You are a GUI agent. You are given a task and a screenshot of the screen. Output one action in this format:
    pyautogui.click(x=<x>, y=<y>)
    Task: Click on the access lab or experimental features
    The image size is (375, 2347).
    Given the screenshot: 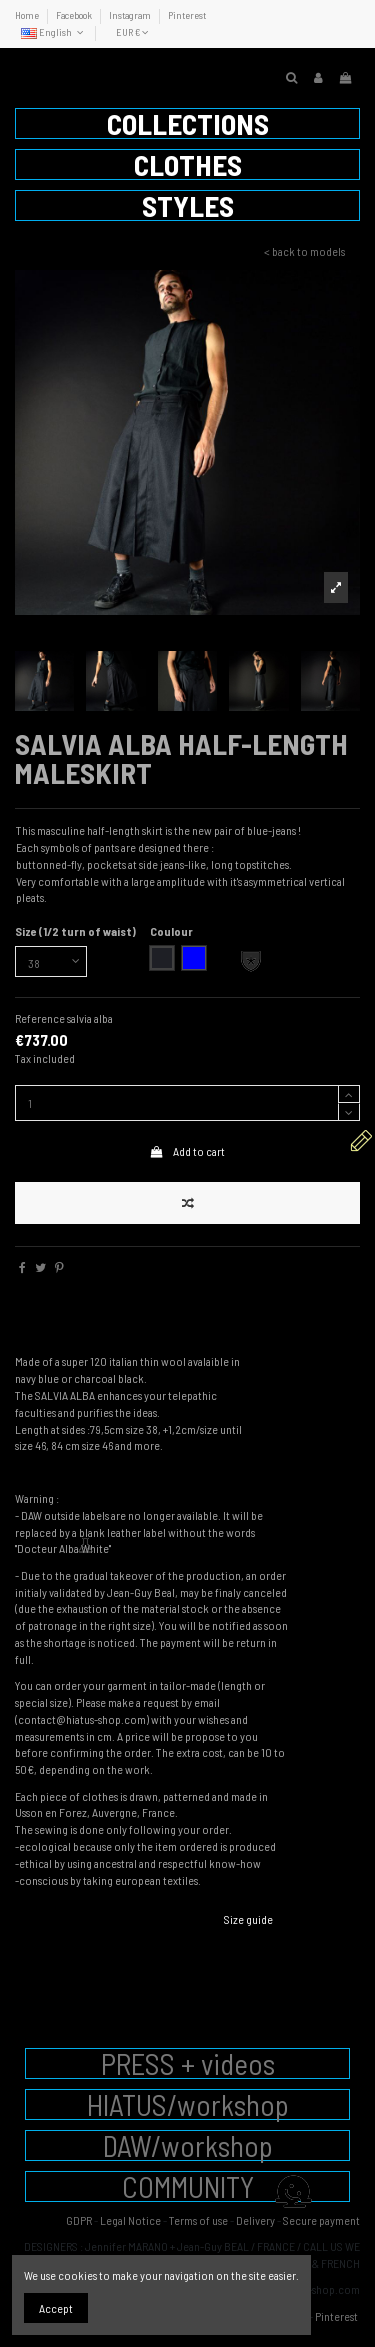 What is the action you would take?
    pyautogui.click(x=85, y=1545)
    